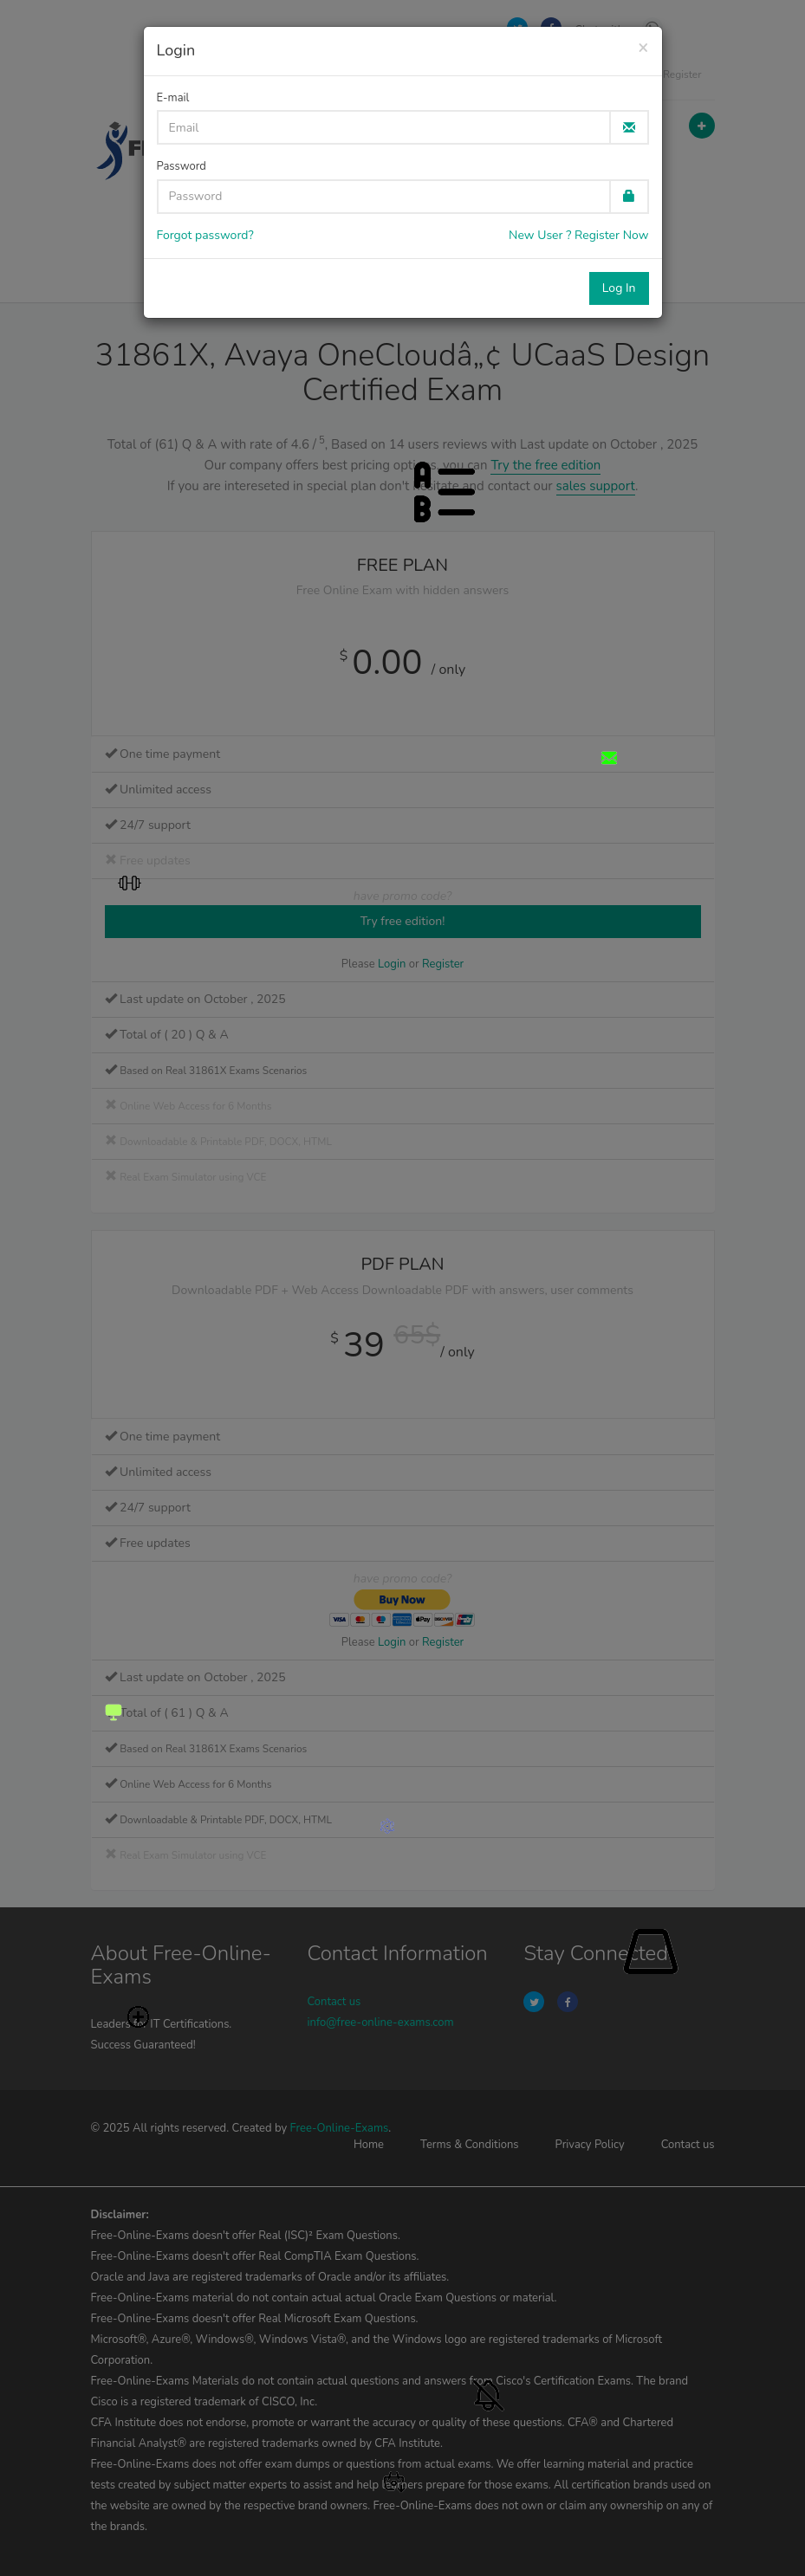 Image resolution: width=805 pixels, height=2576 pixels. I want to click on electron framework logo, so click(387, 1826).